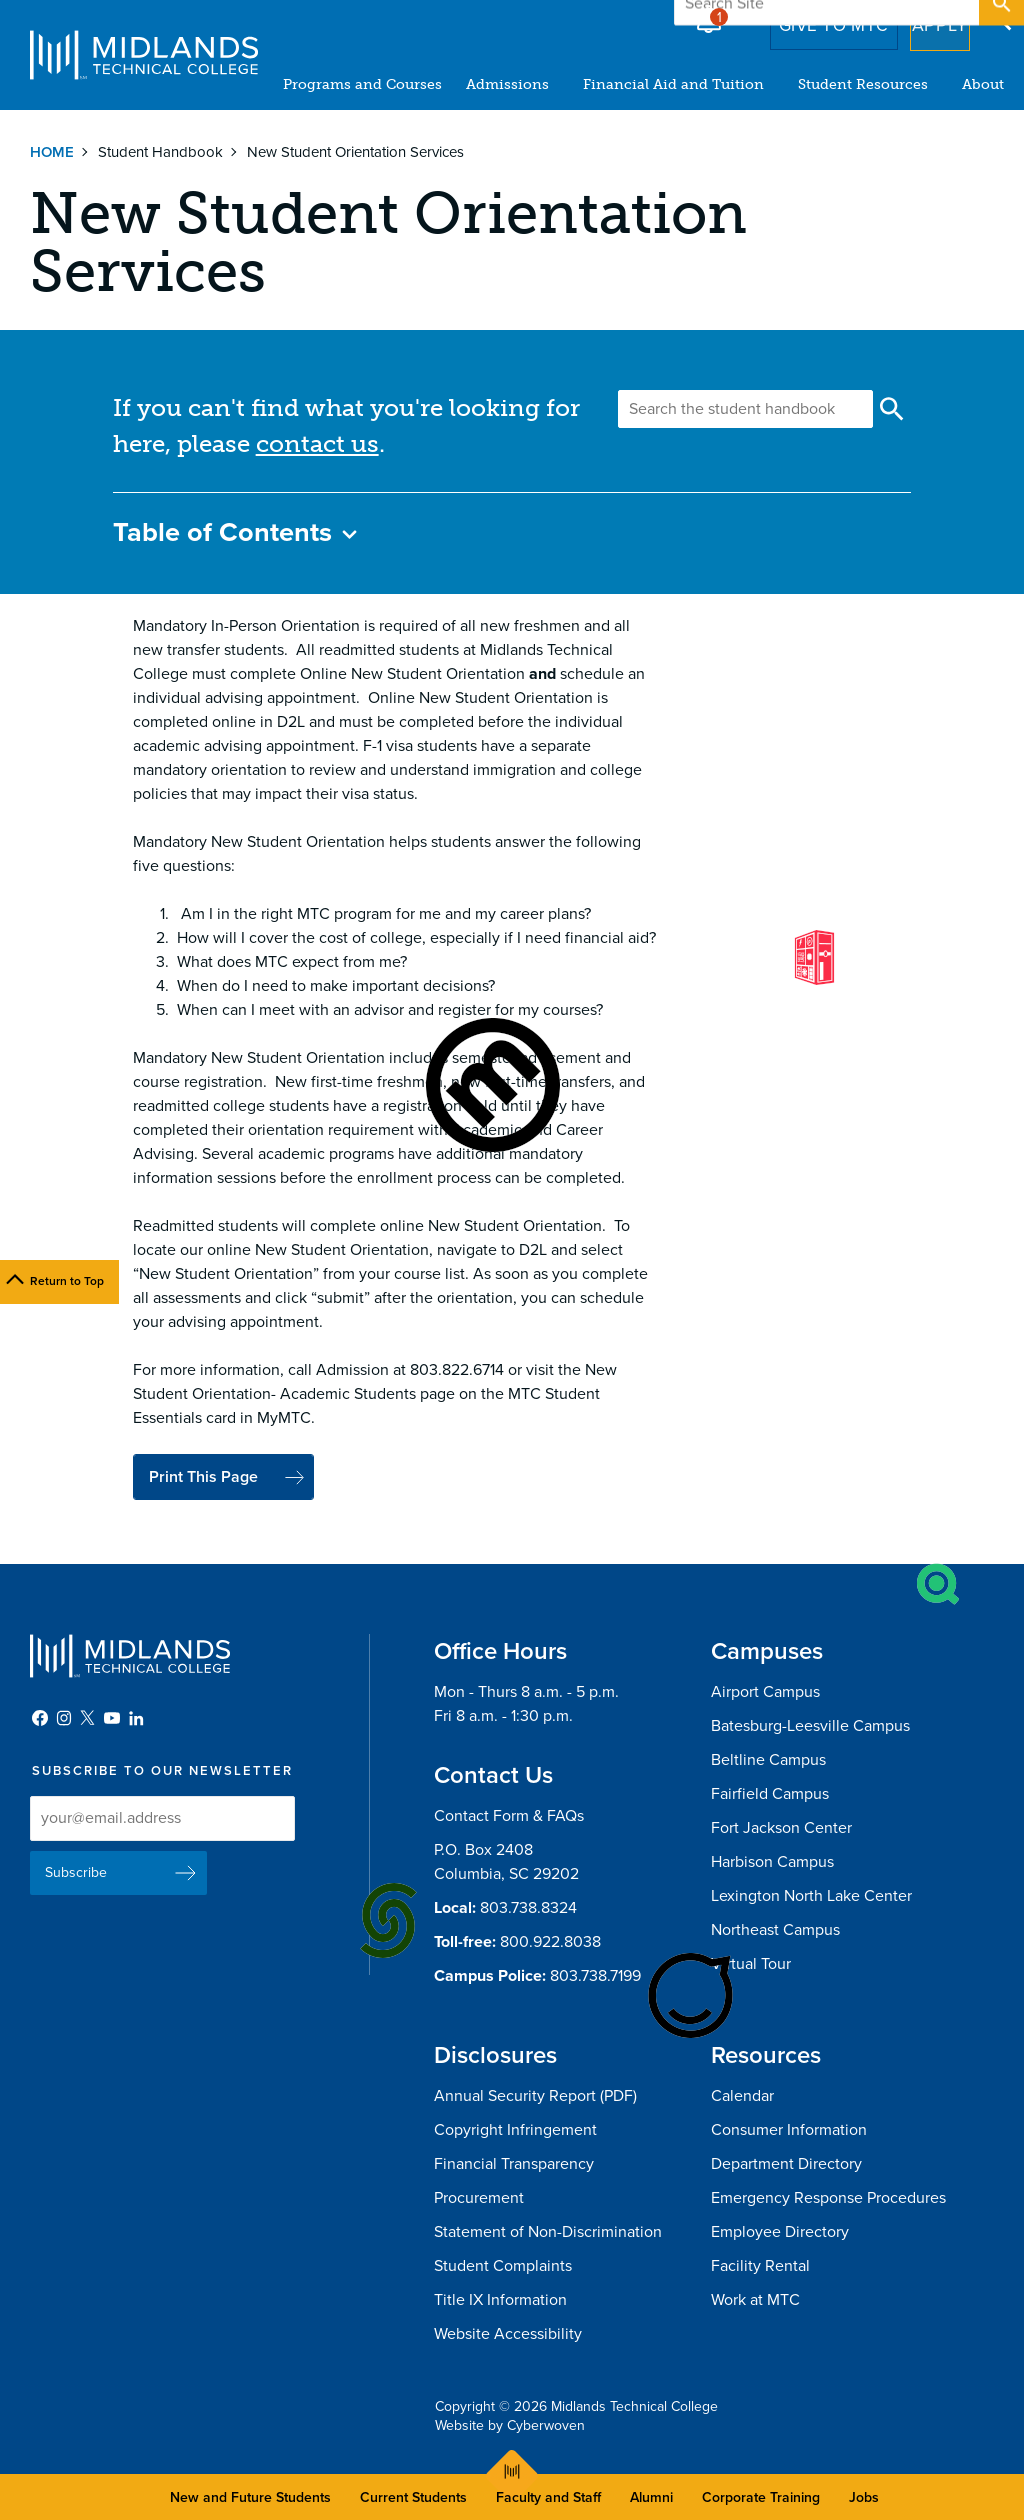  I want to click on upstash brand logo, so click(388, 1920).